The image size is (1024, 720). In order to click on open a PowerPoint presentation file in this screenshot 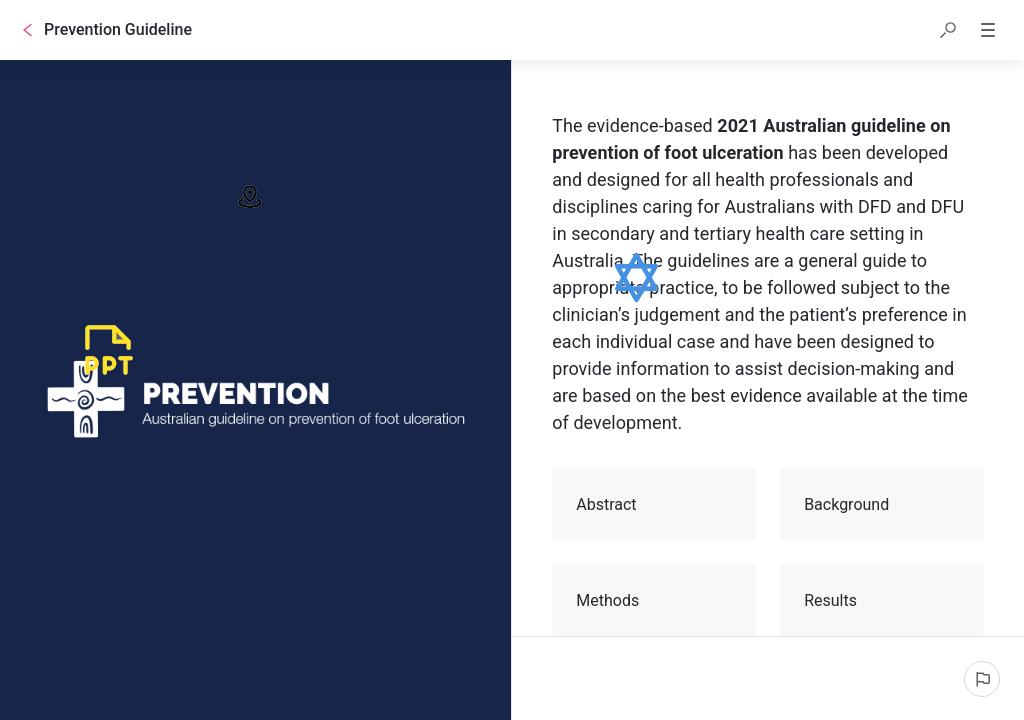, I will do `click(108, 352)`.